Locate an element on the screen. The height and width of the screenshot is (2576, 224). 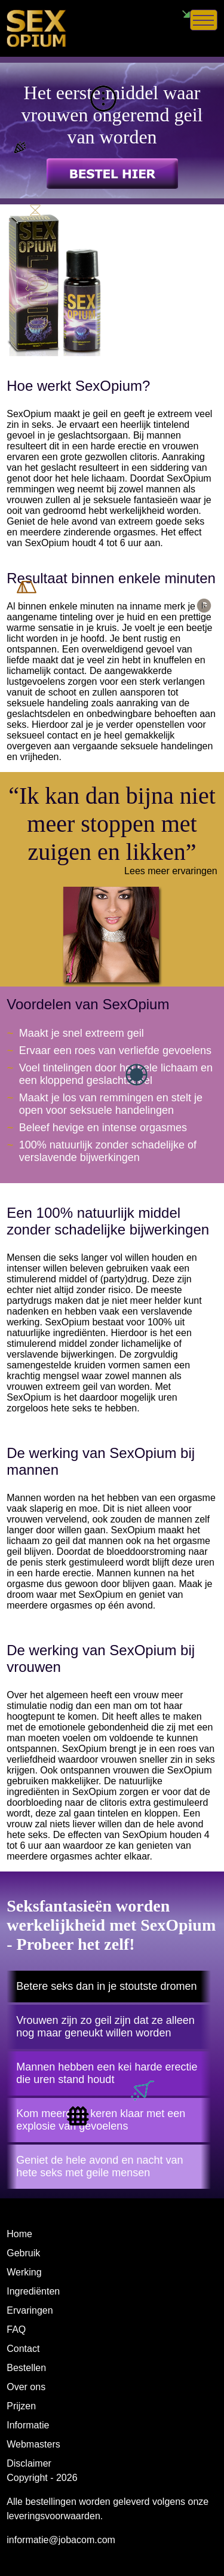
access casino or gambling games is located at coordinates (136, 1074).